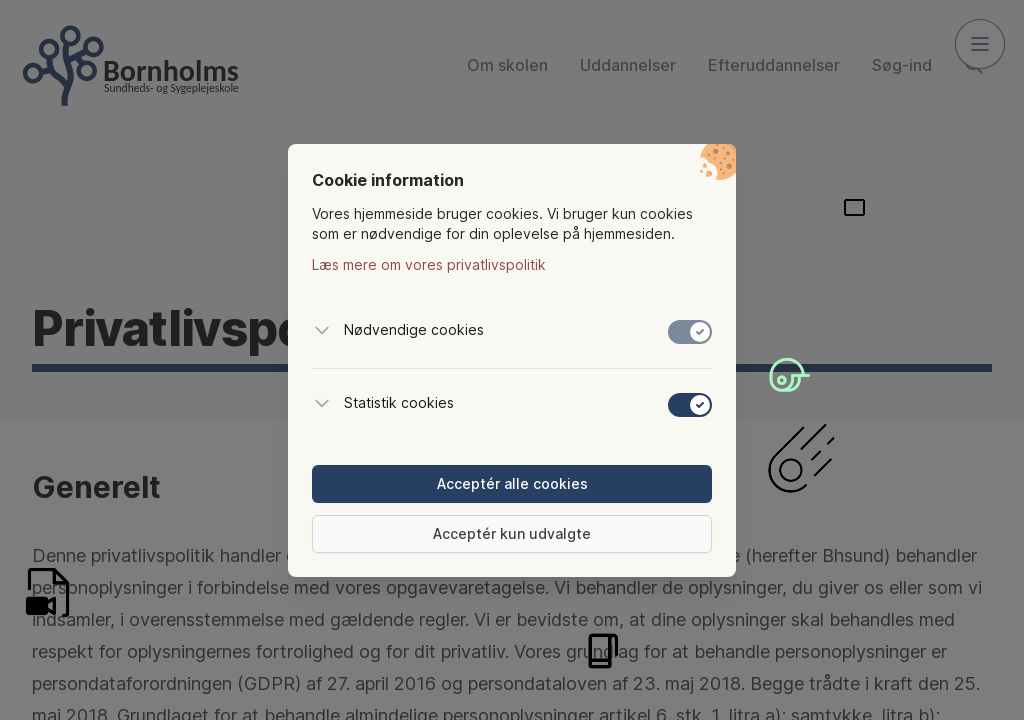  What do you see at coordinates (602, 651) in the screenshot?
I see `view towel or linen amenities` at bounding box center [602, 651].